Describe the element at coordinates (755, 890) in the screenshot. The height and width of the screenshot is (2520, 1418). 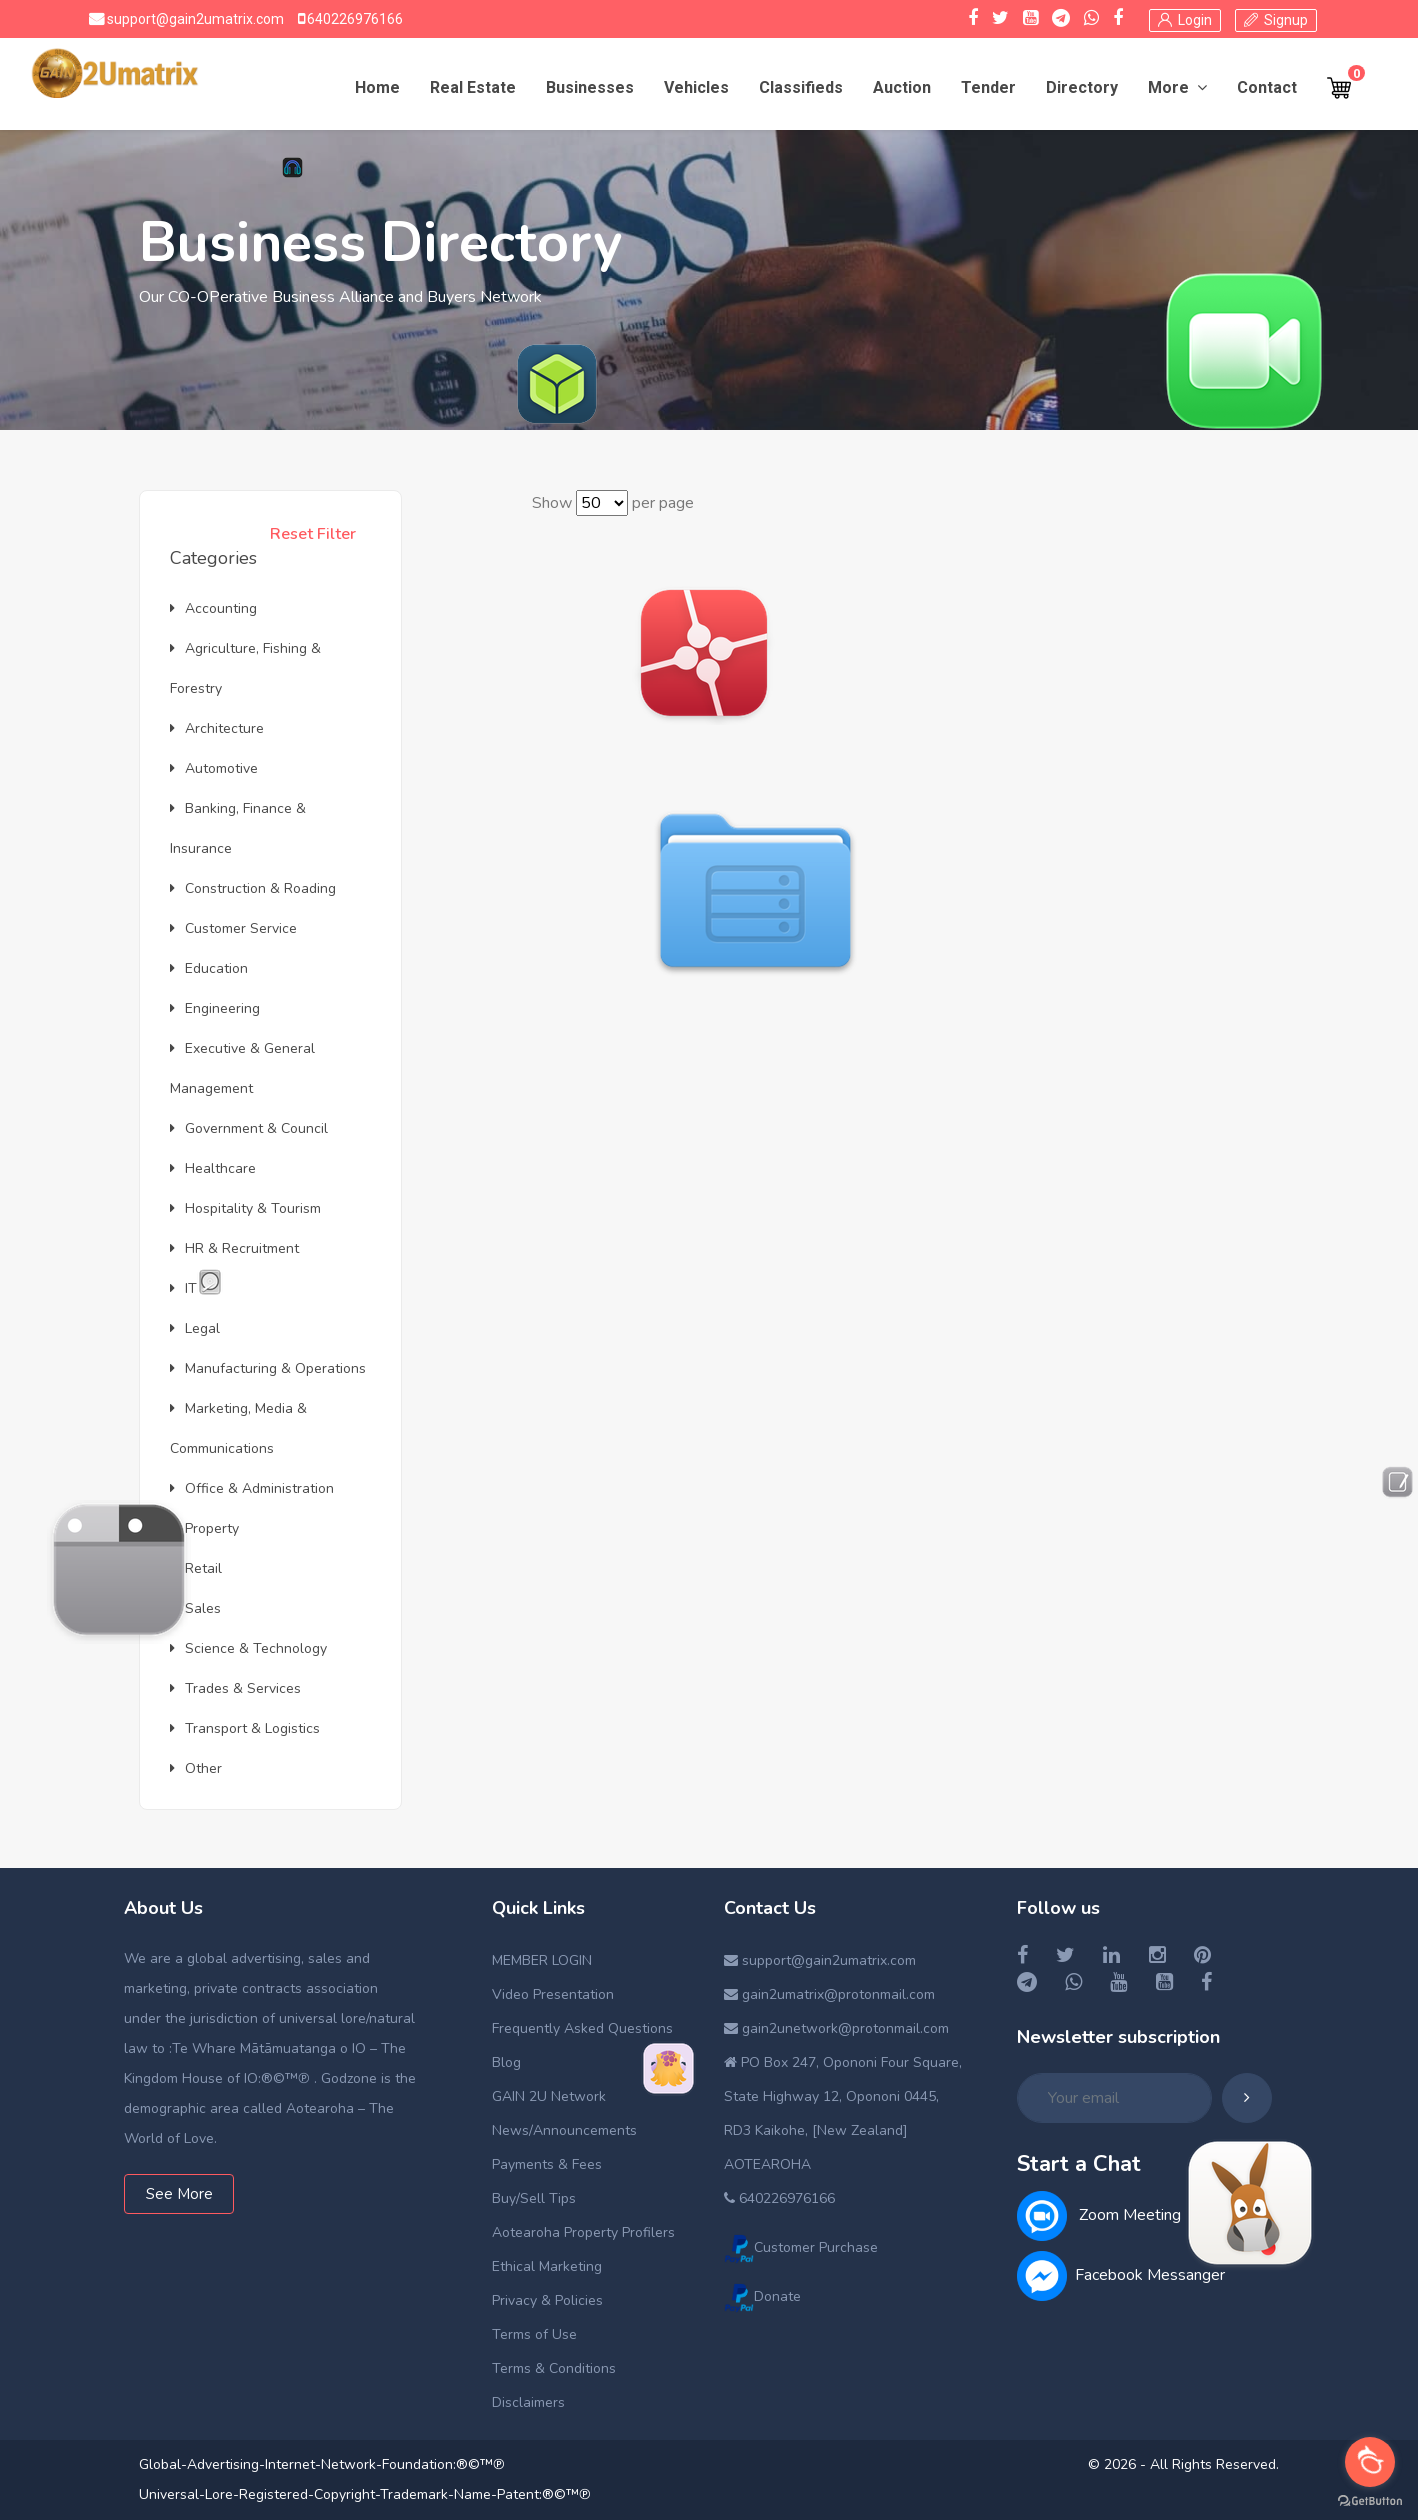
I see `access network-attached storage folder` at that location.